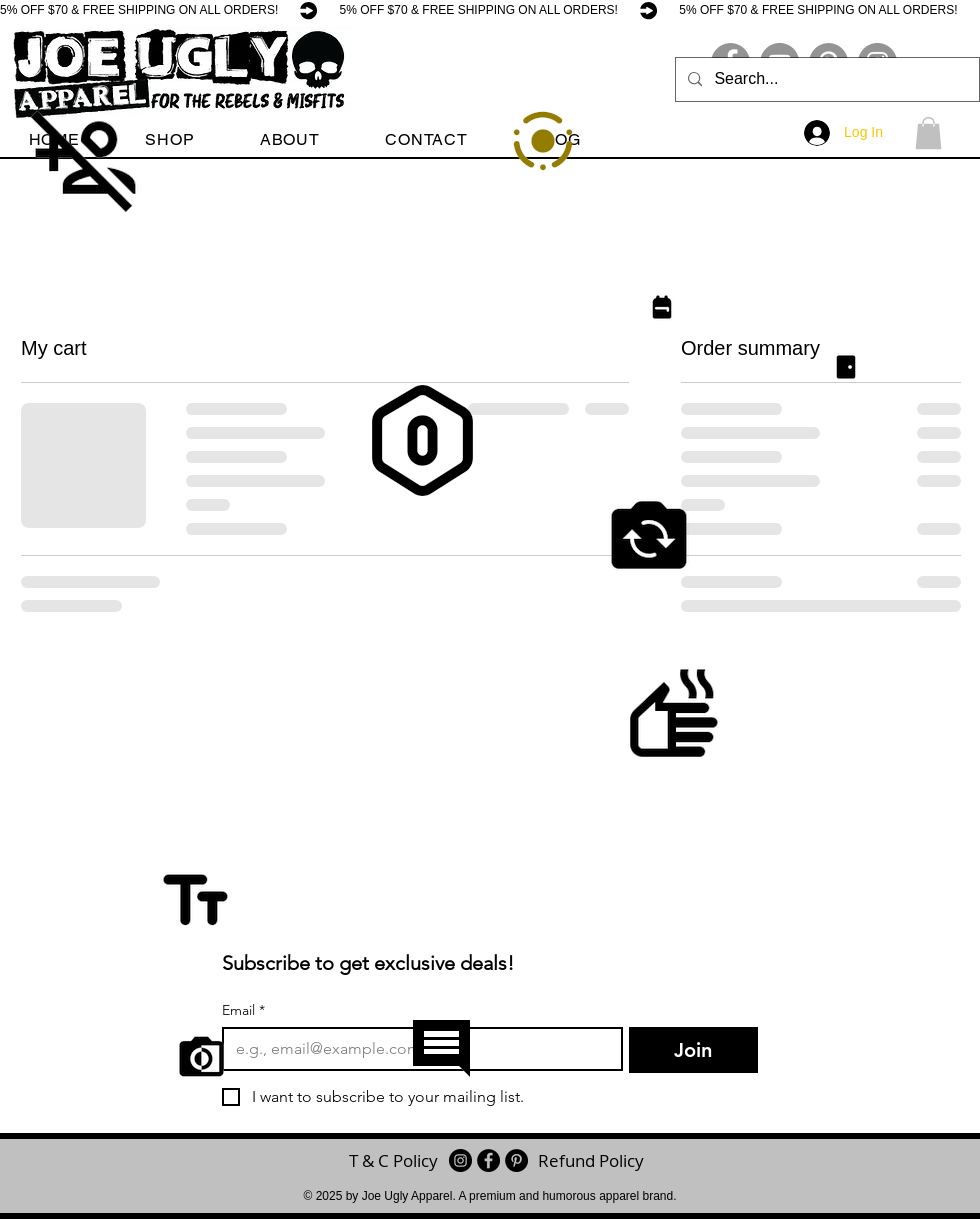 The height and width of the screenshot is (1219, 980). Describe the element at coordinates (676, 711) in the screenshot. I see `indicates hand dryer available` at that location.